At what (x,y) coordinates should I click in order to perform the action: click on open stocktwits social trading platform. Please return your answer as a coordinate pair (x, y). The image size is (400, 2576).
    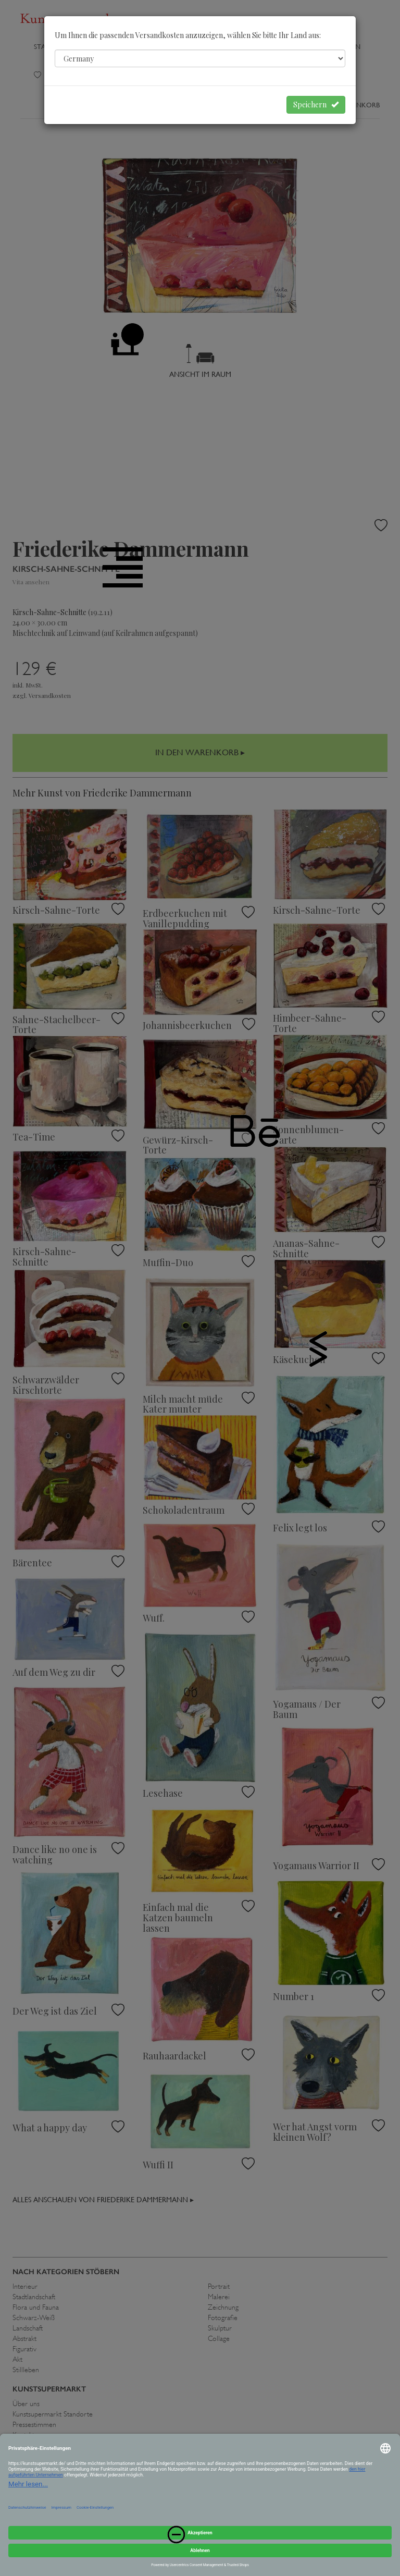
    Looking at the image, I should click on (318, 1349).